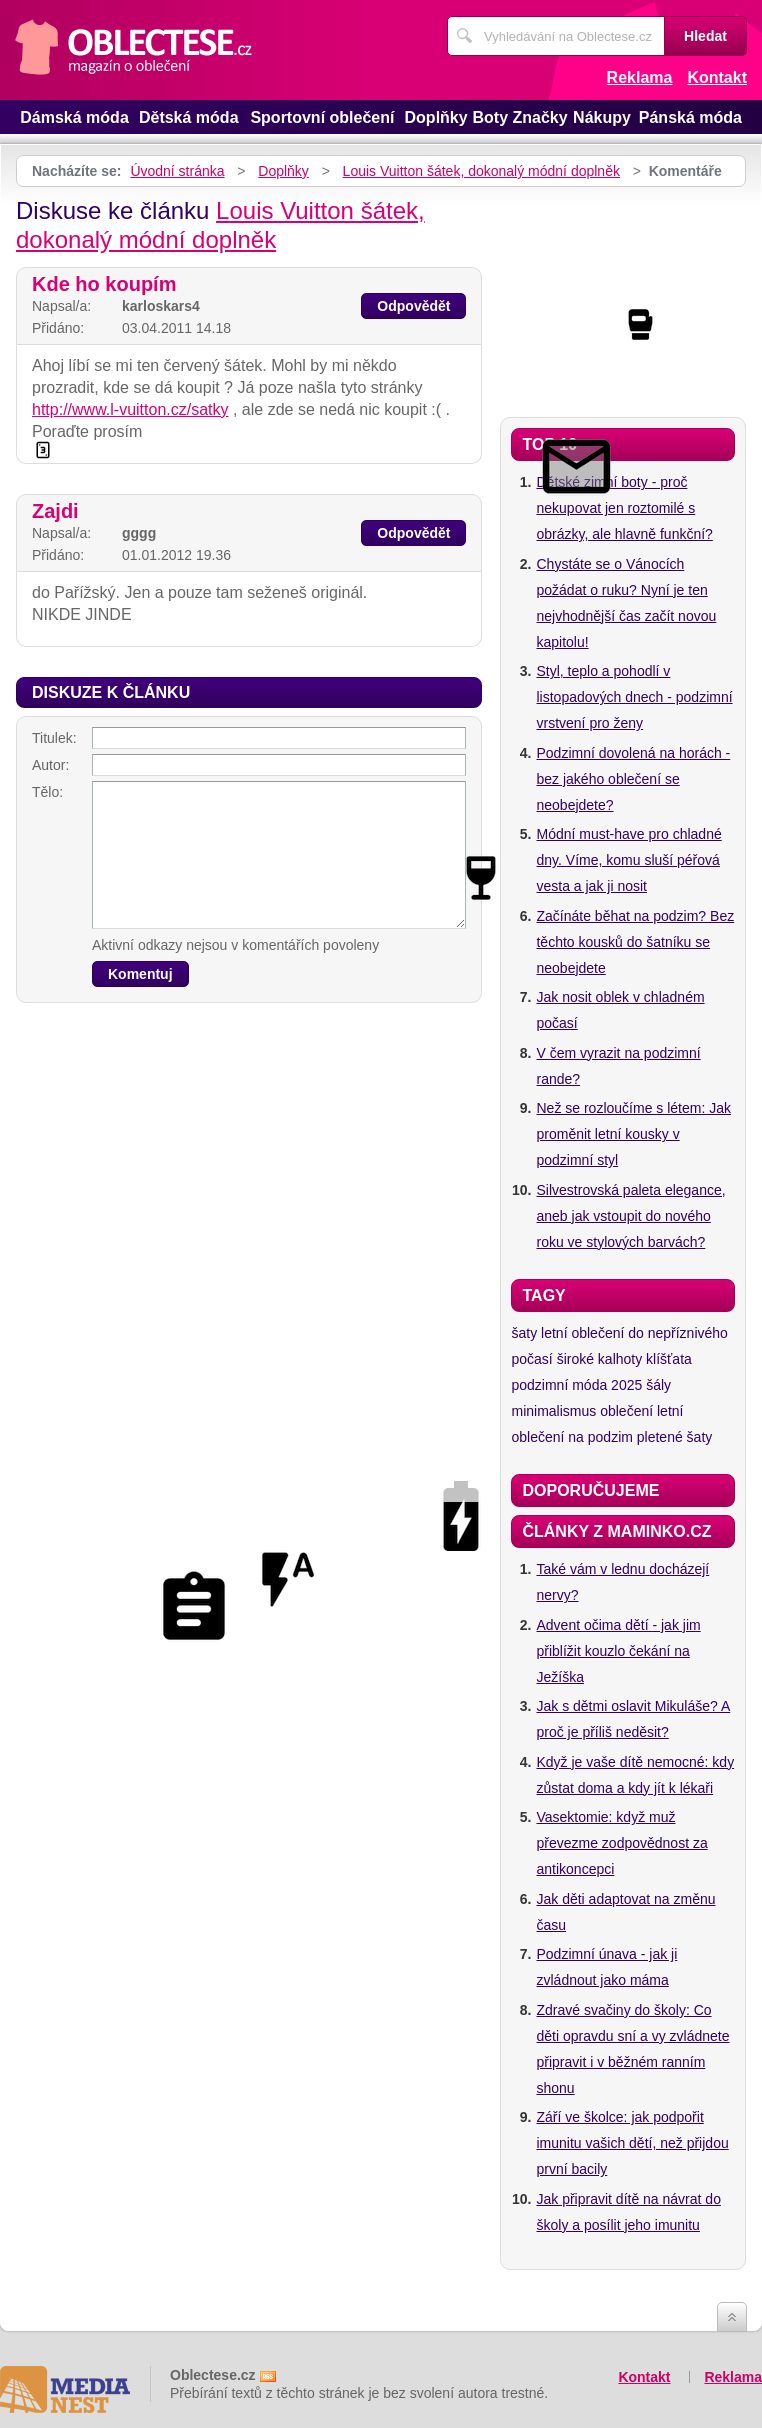 This screenshot has width=762, height=2428. I want to click on battery charging at 90%, so click(461, 1516).